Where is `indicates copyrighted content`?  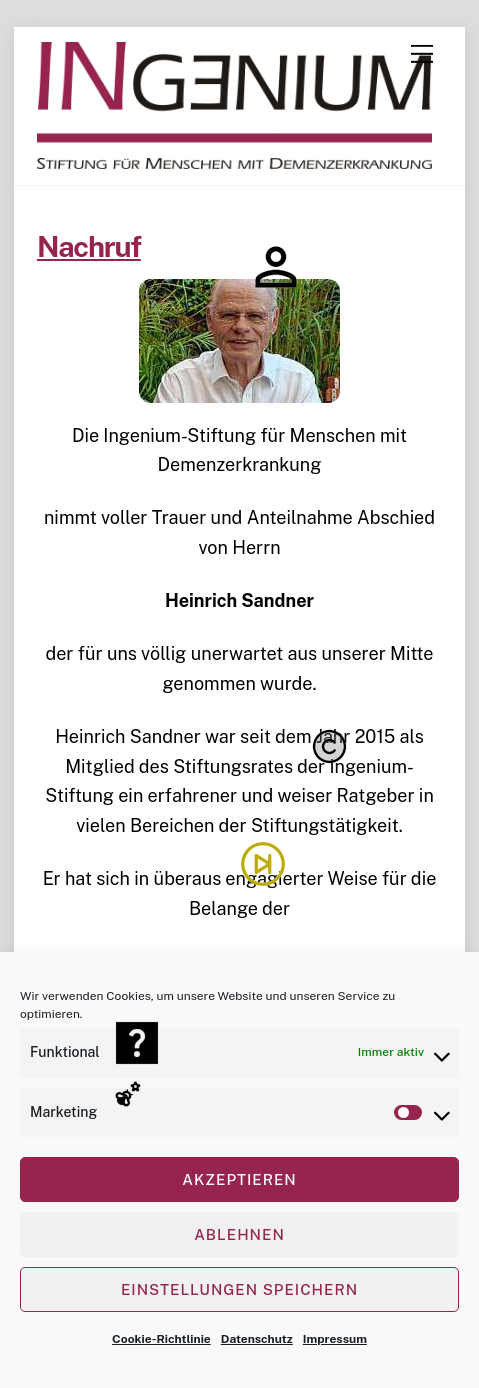
indicates copyrighted content is located at coordinates (329, 746).